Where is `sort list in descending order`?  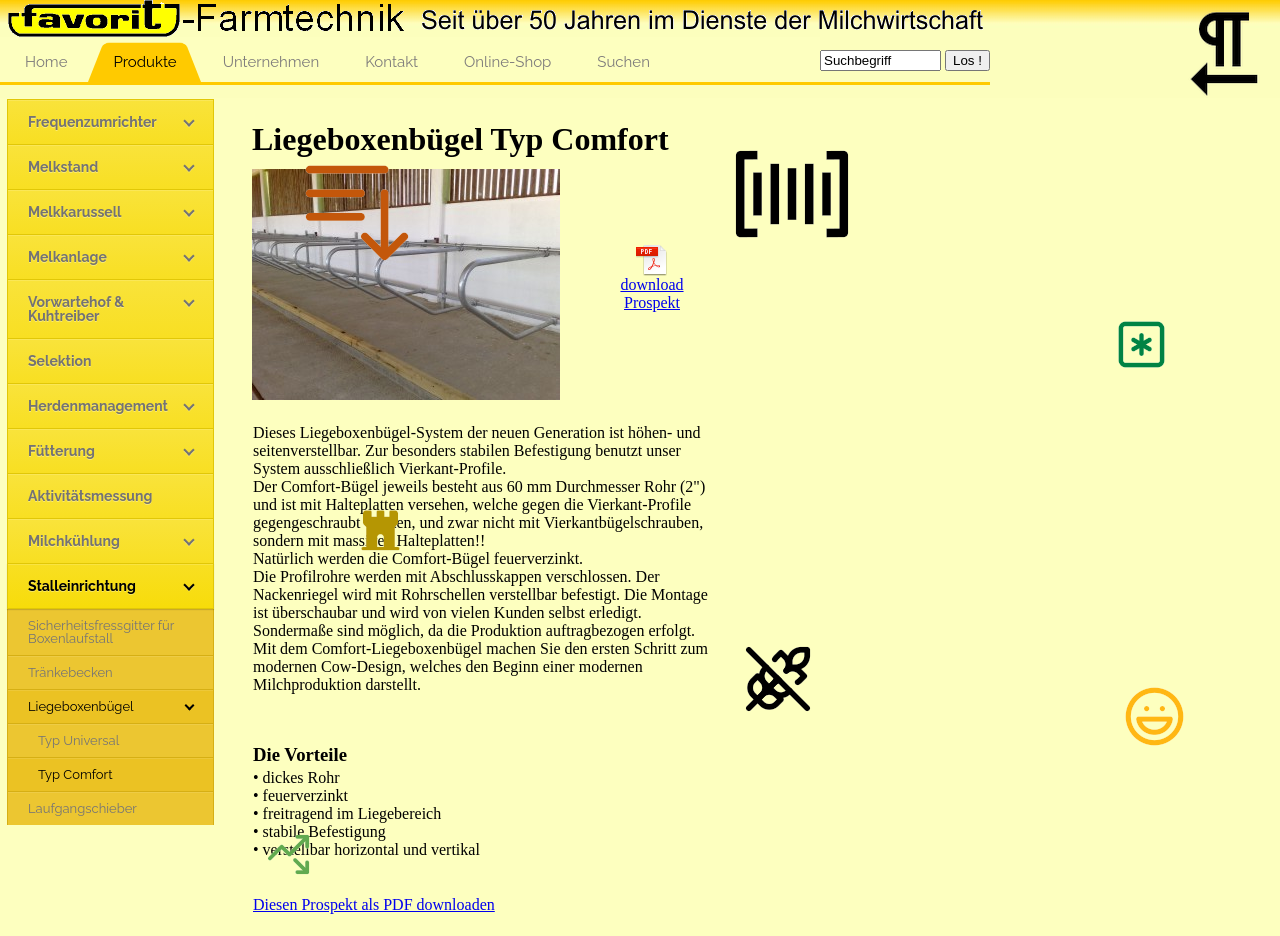 sort list in descending order is located at coordinates (357, 209).